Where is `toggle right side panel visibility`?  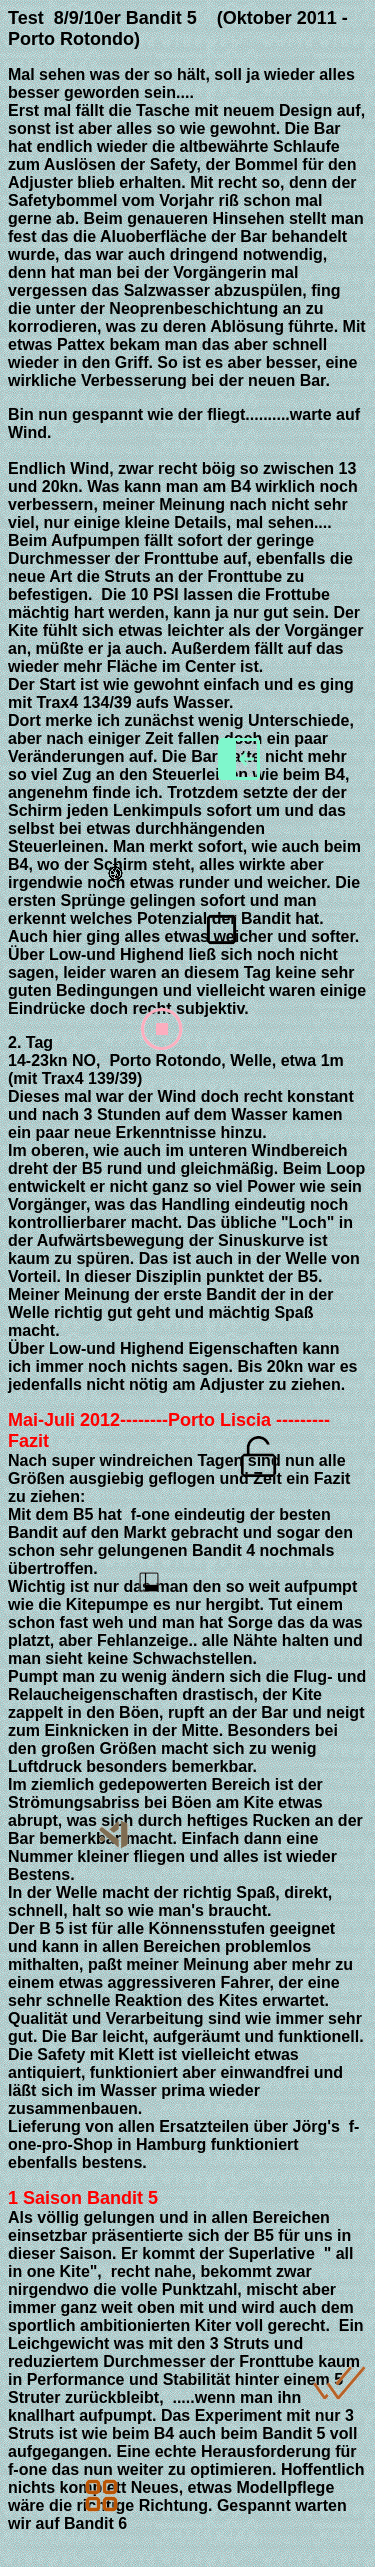 toggle right side panel visibility is located at coordinates (149, 1582).